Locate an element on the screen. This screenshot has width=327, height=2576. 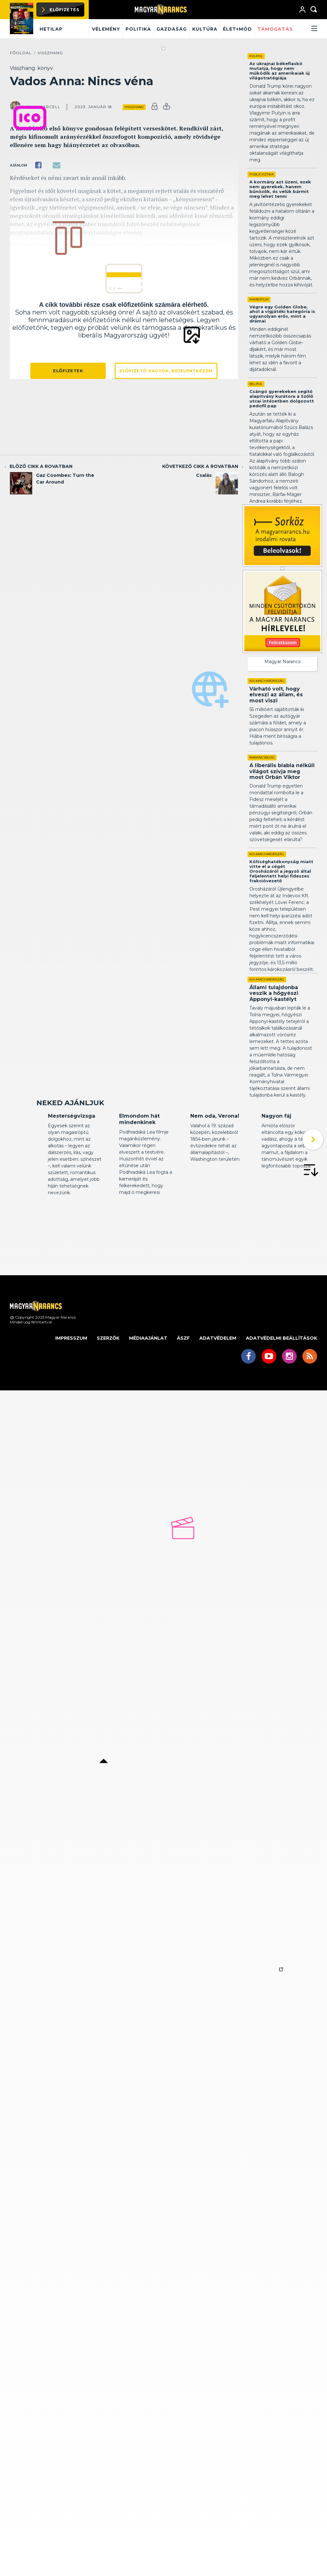
collapse an expanded section is located at coordinates (103, 1761).